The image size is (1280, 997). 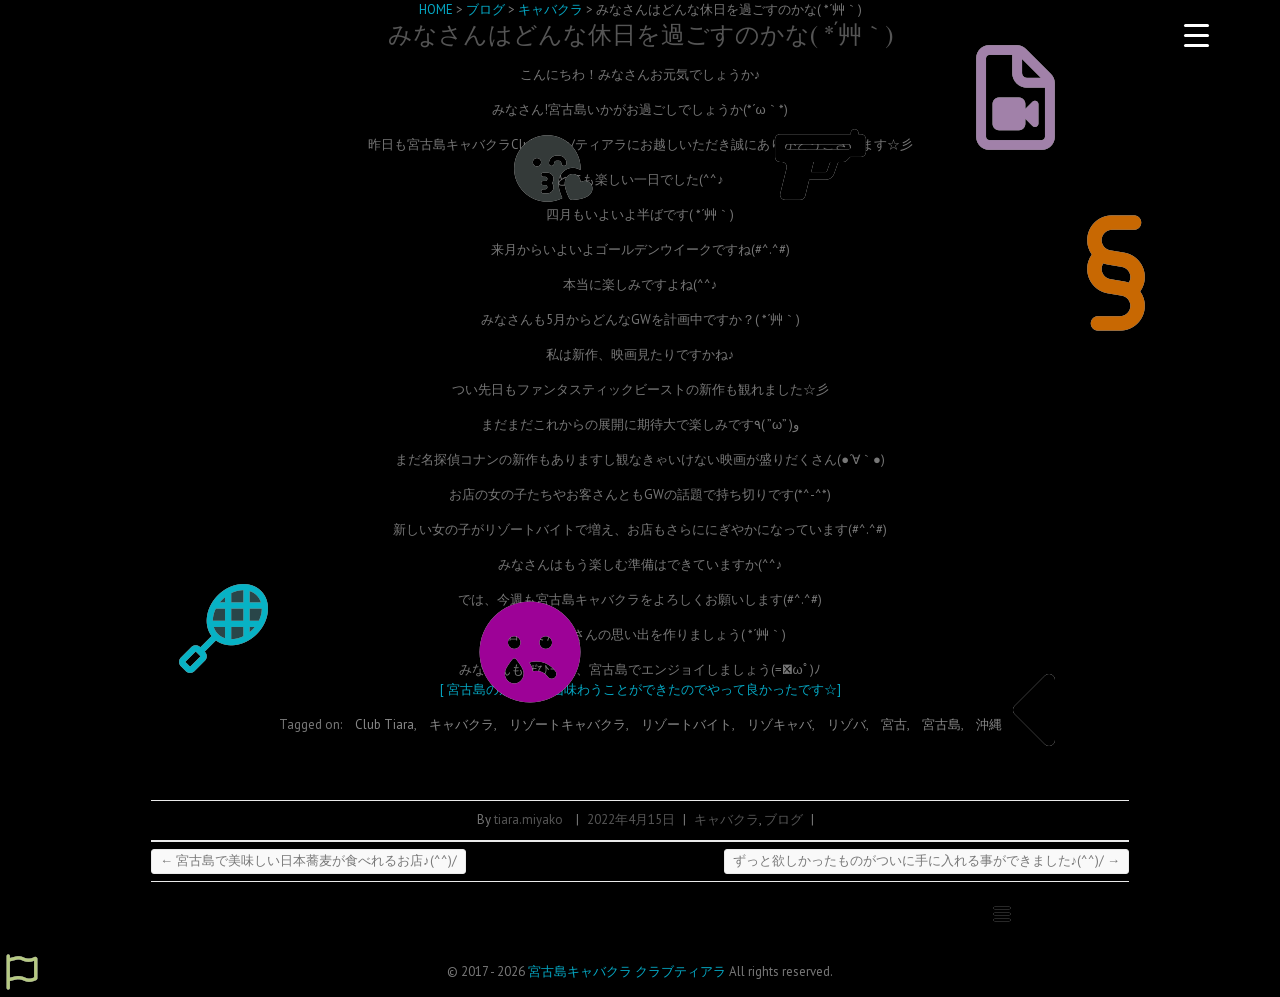 What do you see at coordinates (1002, 914) in the screenshot?
I see `open navigation menu` at bounding box center [1002, 914].